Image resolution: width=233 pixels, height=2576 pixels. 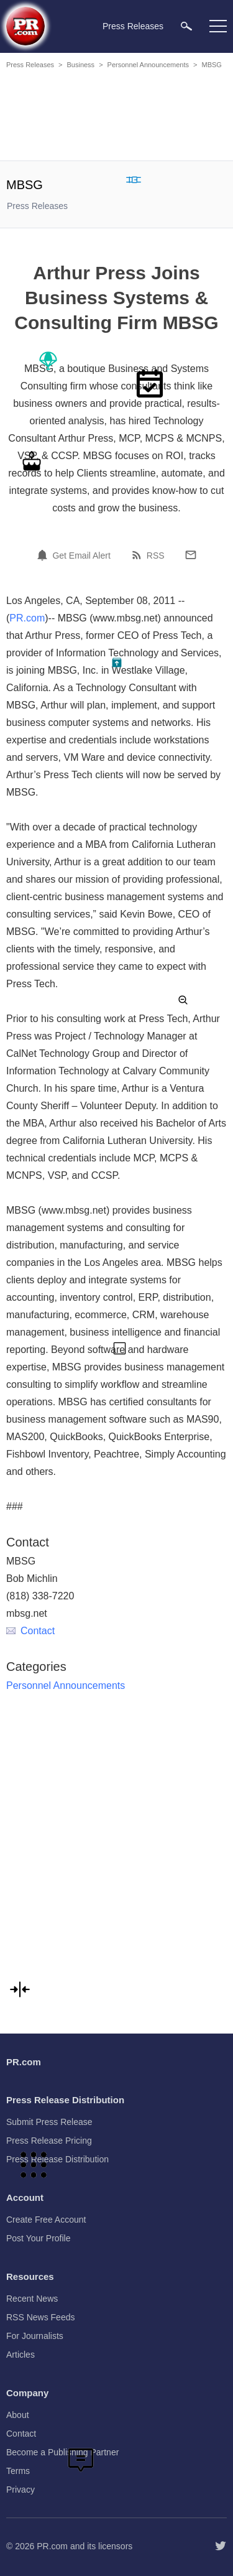 What do you see at coordinates (81, 2459) in the screenshot?
I see `open chat or messaging` at bounding box center [81, 2459].